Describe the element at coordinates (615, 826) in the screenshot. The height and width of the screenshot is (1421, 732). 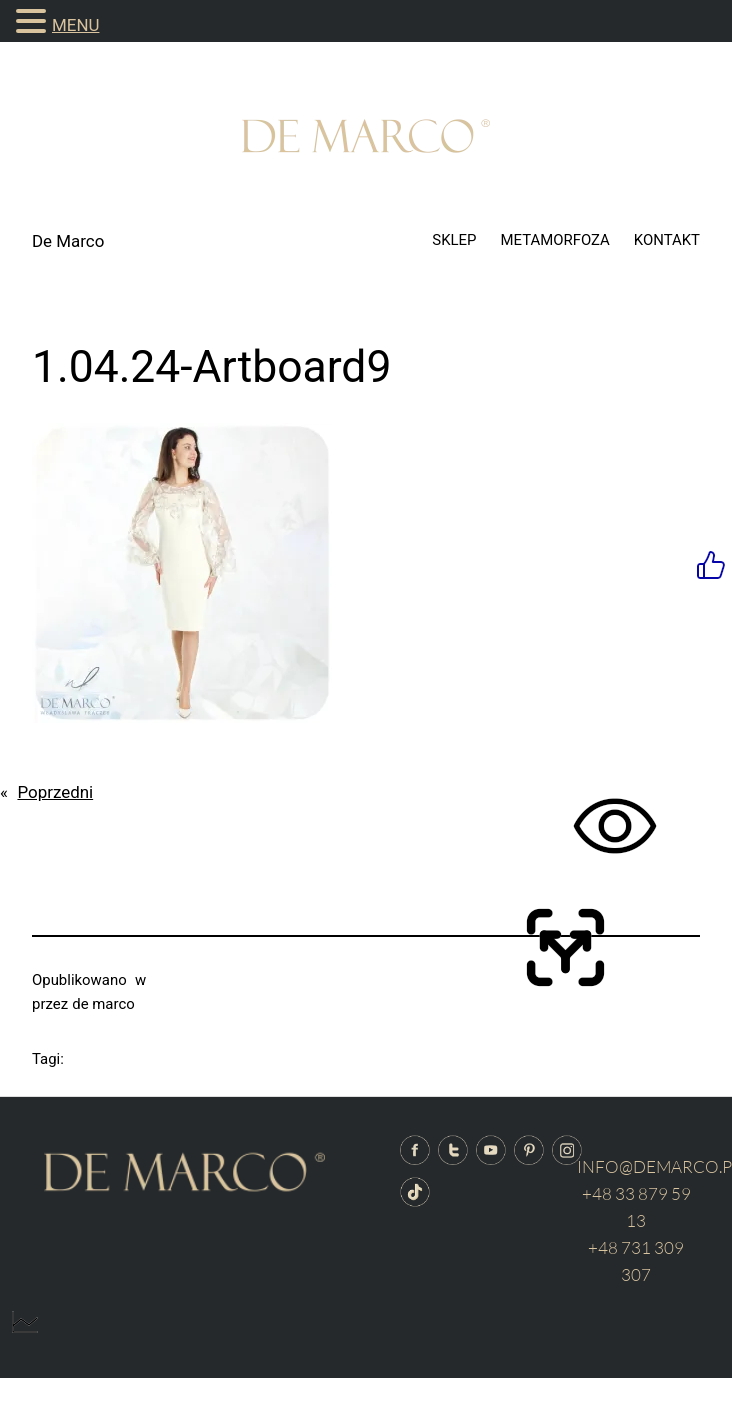
I see `view or preview content` at that location.